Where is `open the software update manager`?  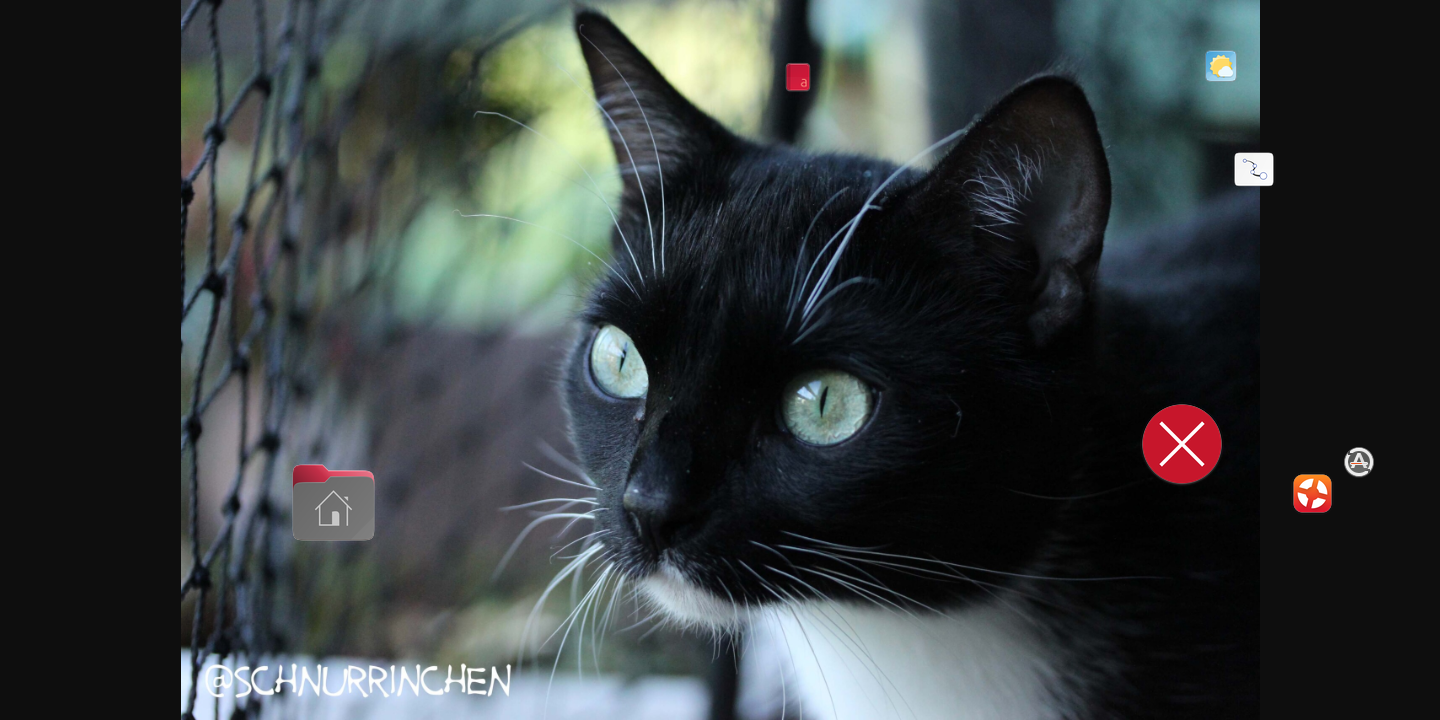 open the software update manager is located at coordinates (1359, 462).